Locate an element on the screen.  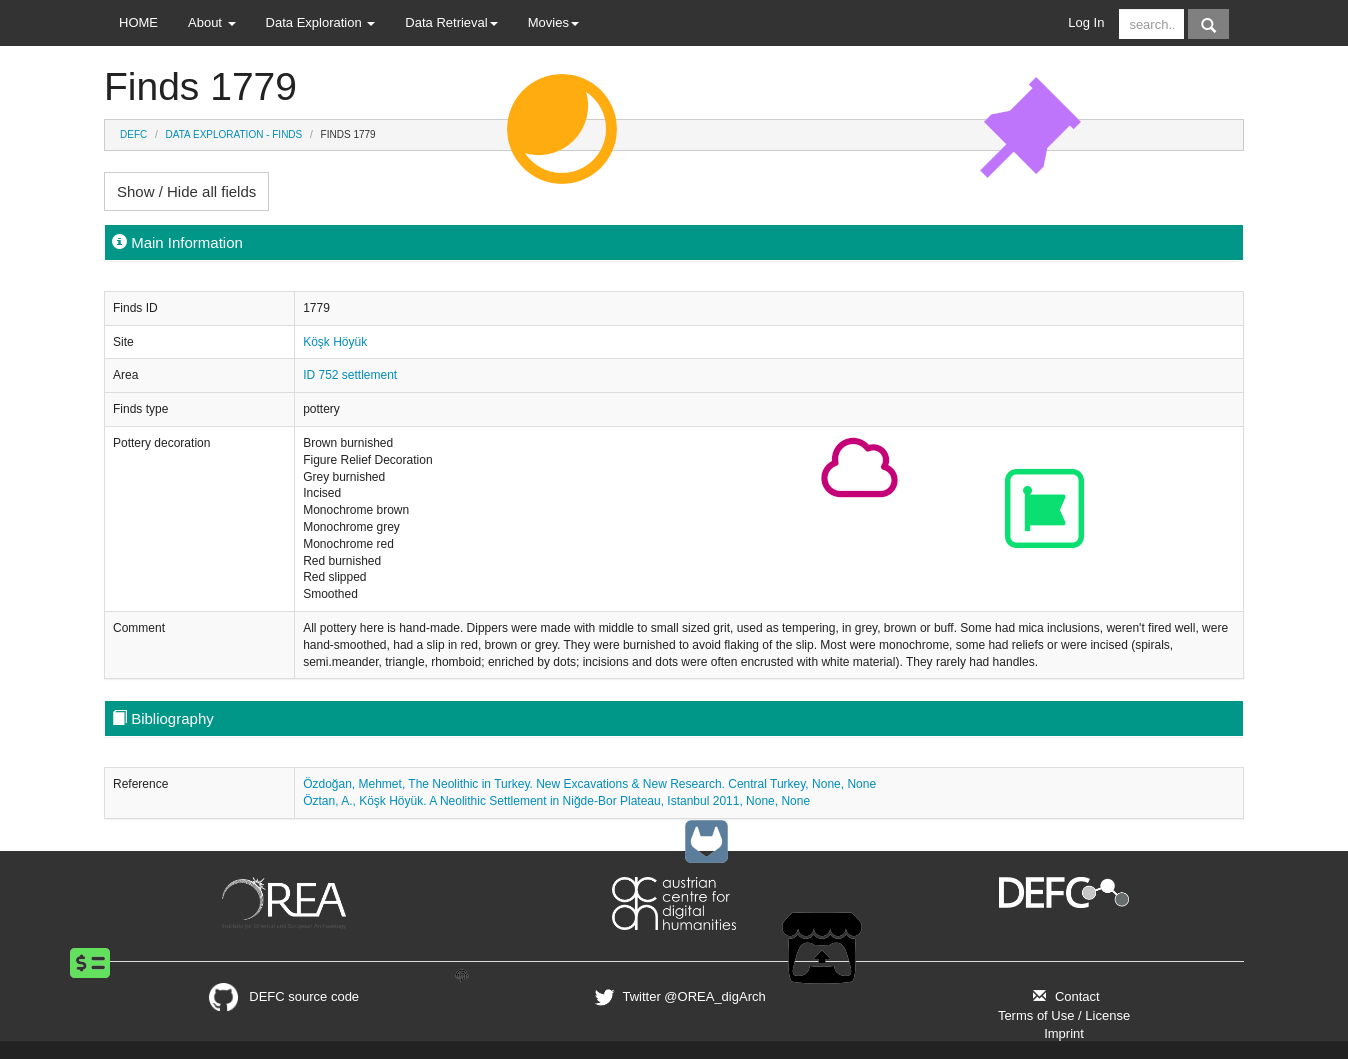
pin an item to keep it visible is located at coordinates (1026, 131).